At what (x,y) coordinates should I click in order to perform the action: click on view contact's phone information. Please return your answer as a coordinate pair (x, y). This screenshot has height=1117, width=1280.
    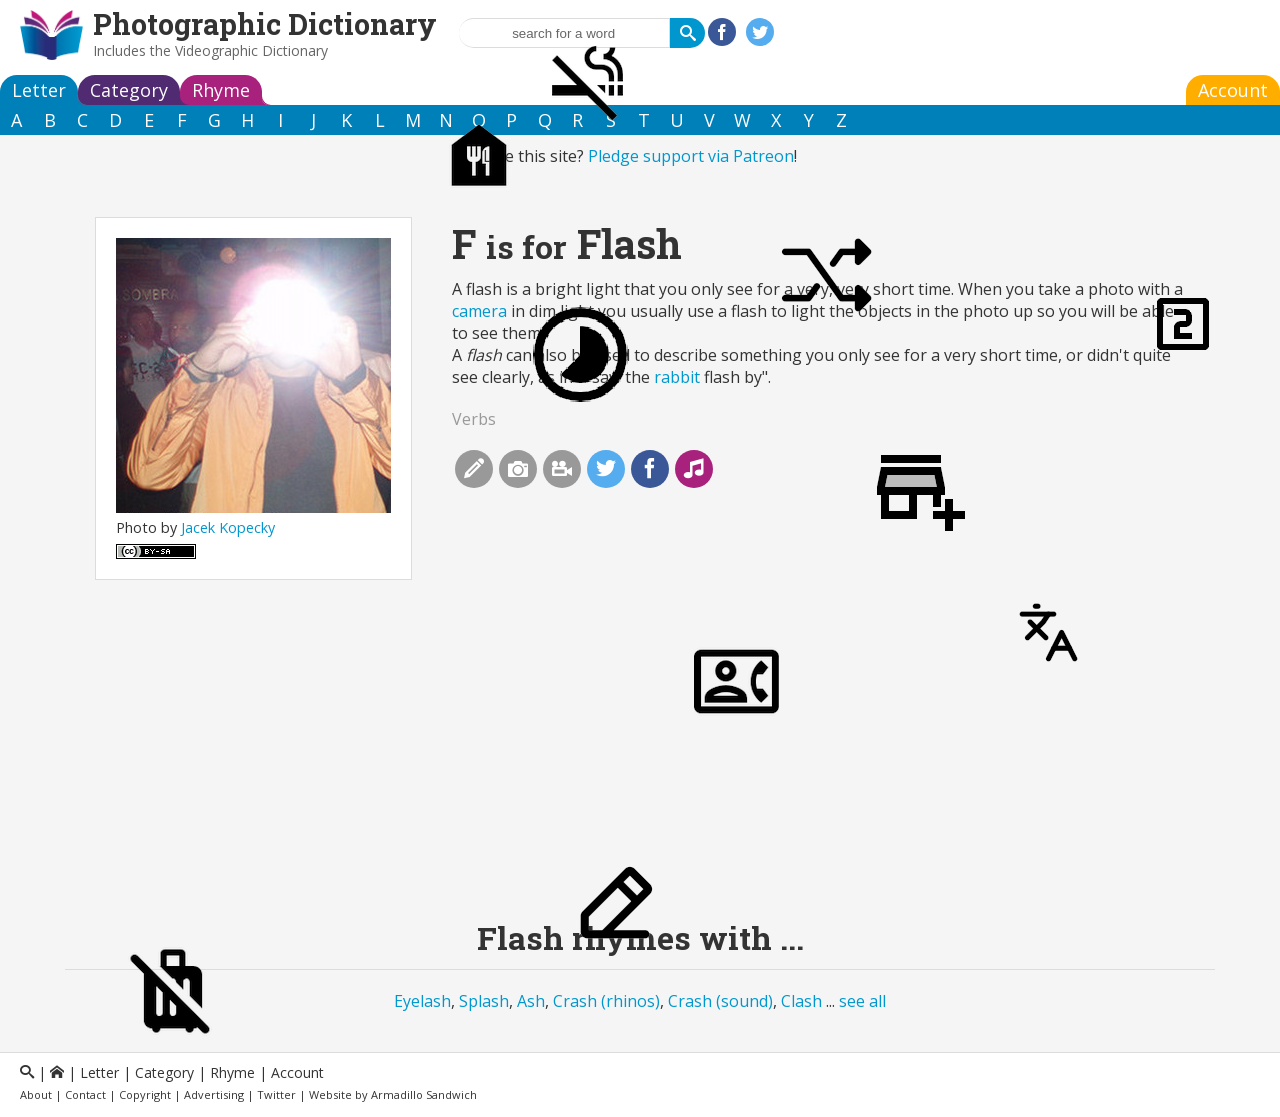
    Looking at the image, I should click on (736, 681).